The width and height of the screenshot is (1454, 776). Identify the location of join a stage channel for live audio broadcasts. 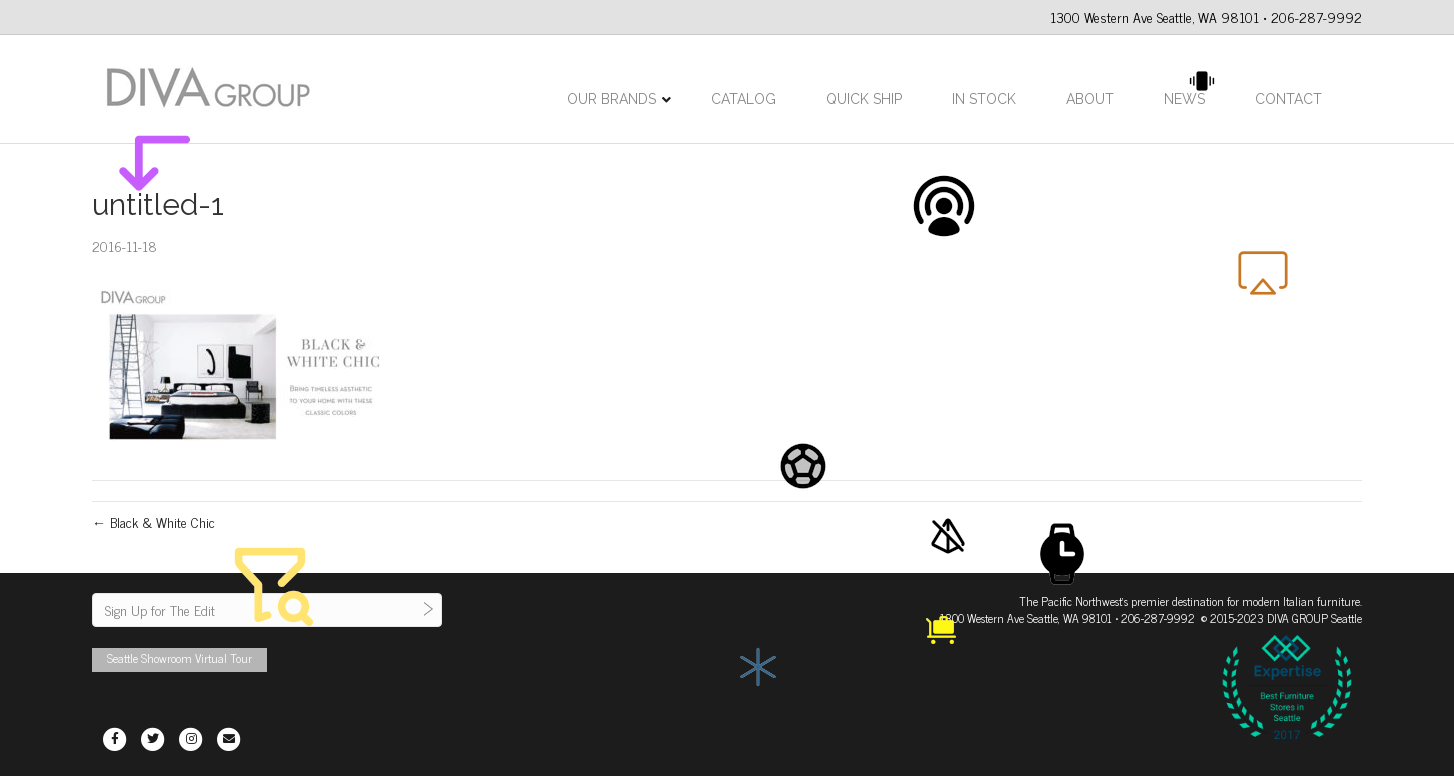
(944, 206).